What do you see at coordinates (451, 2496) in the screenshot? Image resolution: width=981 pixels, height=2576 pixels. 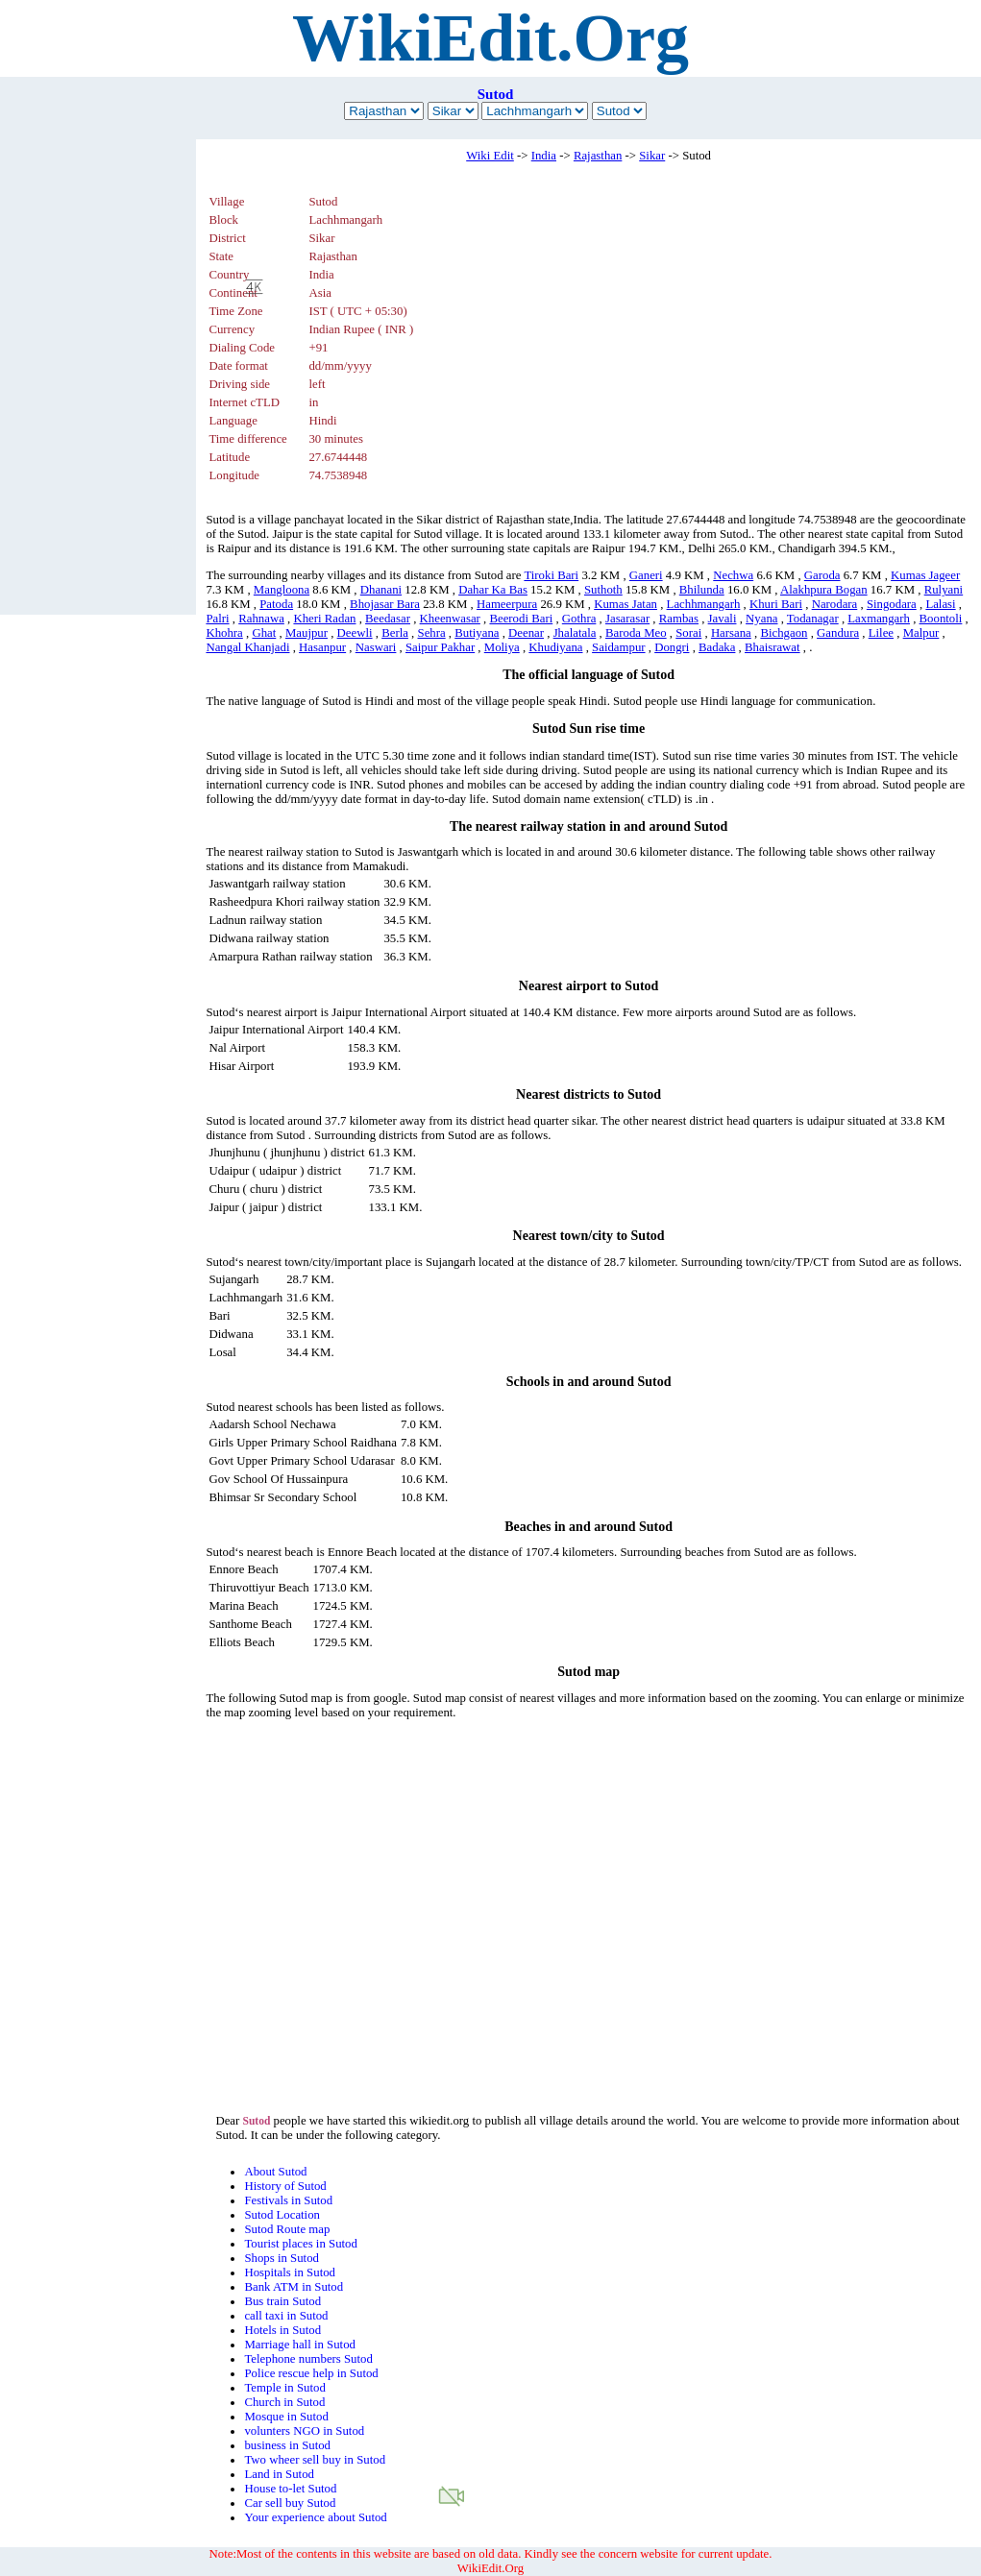 I see `turn off camera or disable video` at bounding box center [451, 2496].